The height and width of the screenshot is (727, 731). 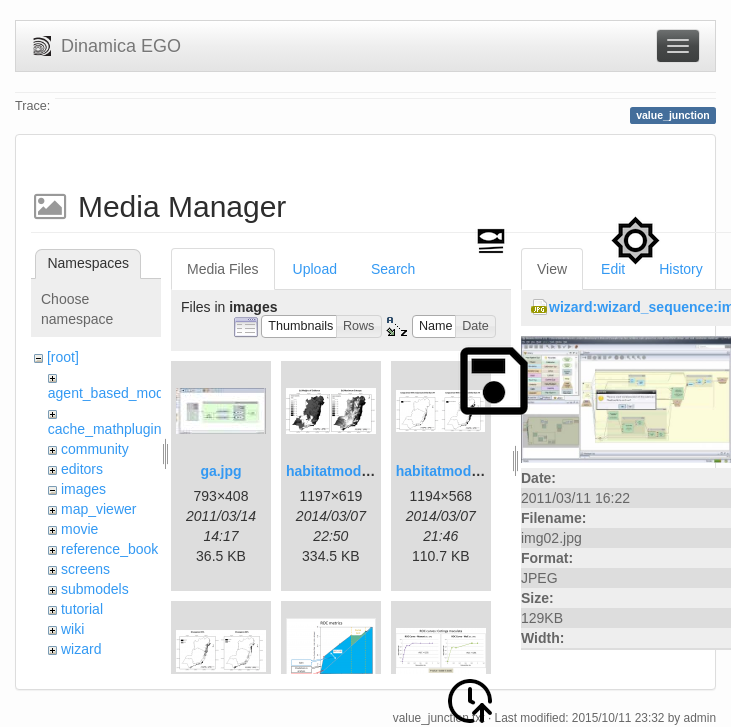 I want to click on adjust screen brightness settings, so click(x=635, y=240).